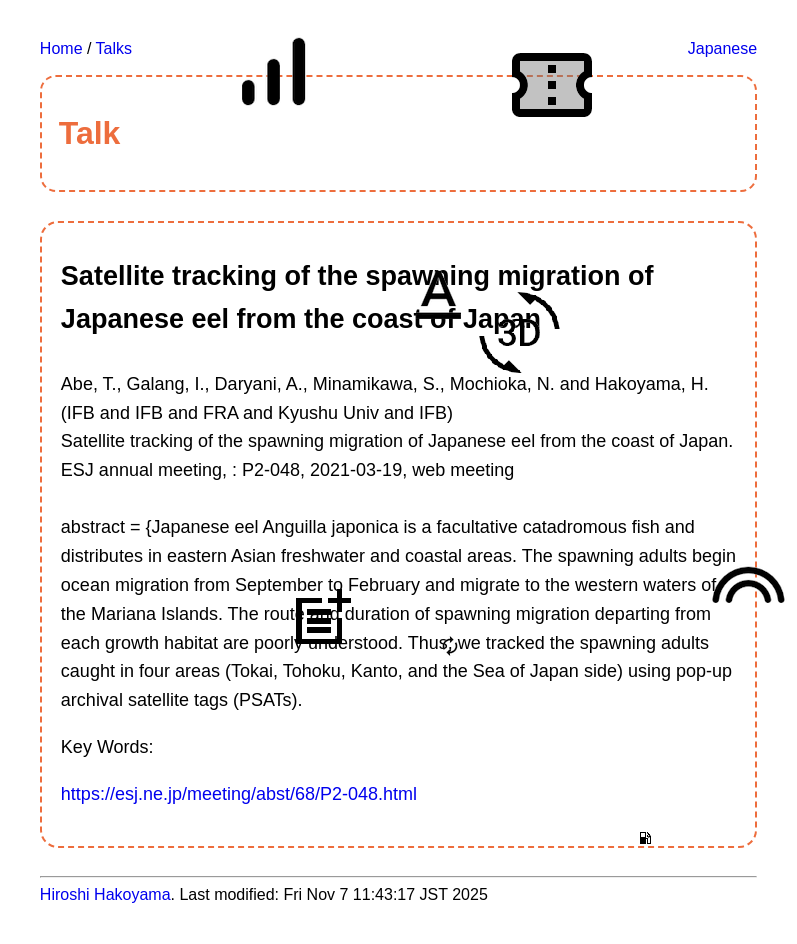 Image resolution: width=797 pixels, height=944 pixels. I want to click on indicates cellular network signal strength, so click(271, 71).